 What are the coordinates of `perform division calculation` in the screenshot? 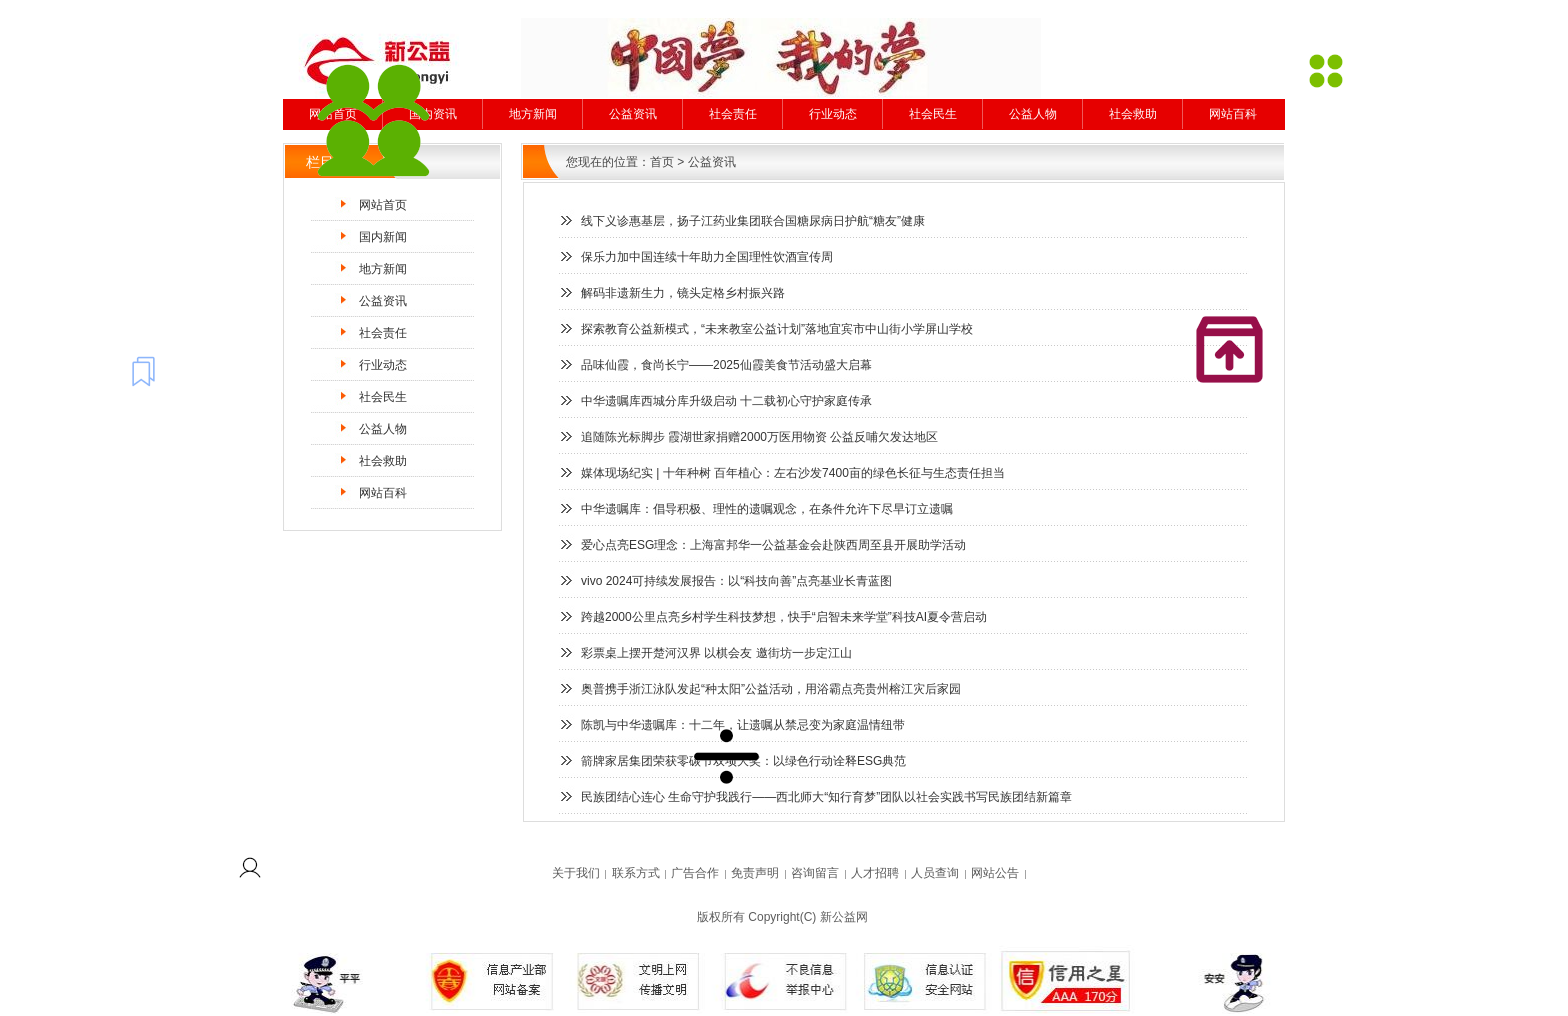 It's located at (726, 756).